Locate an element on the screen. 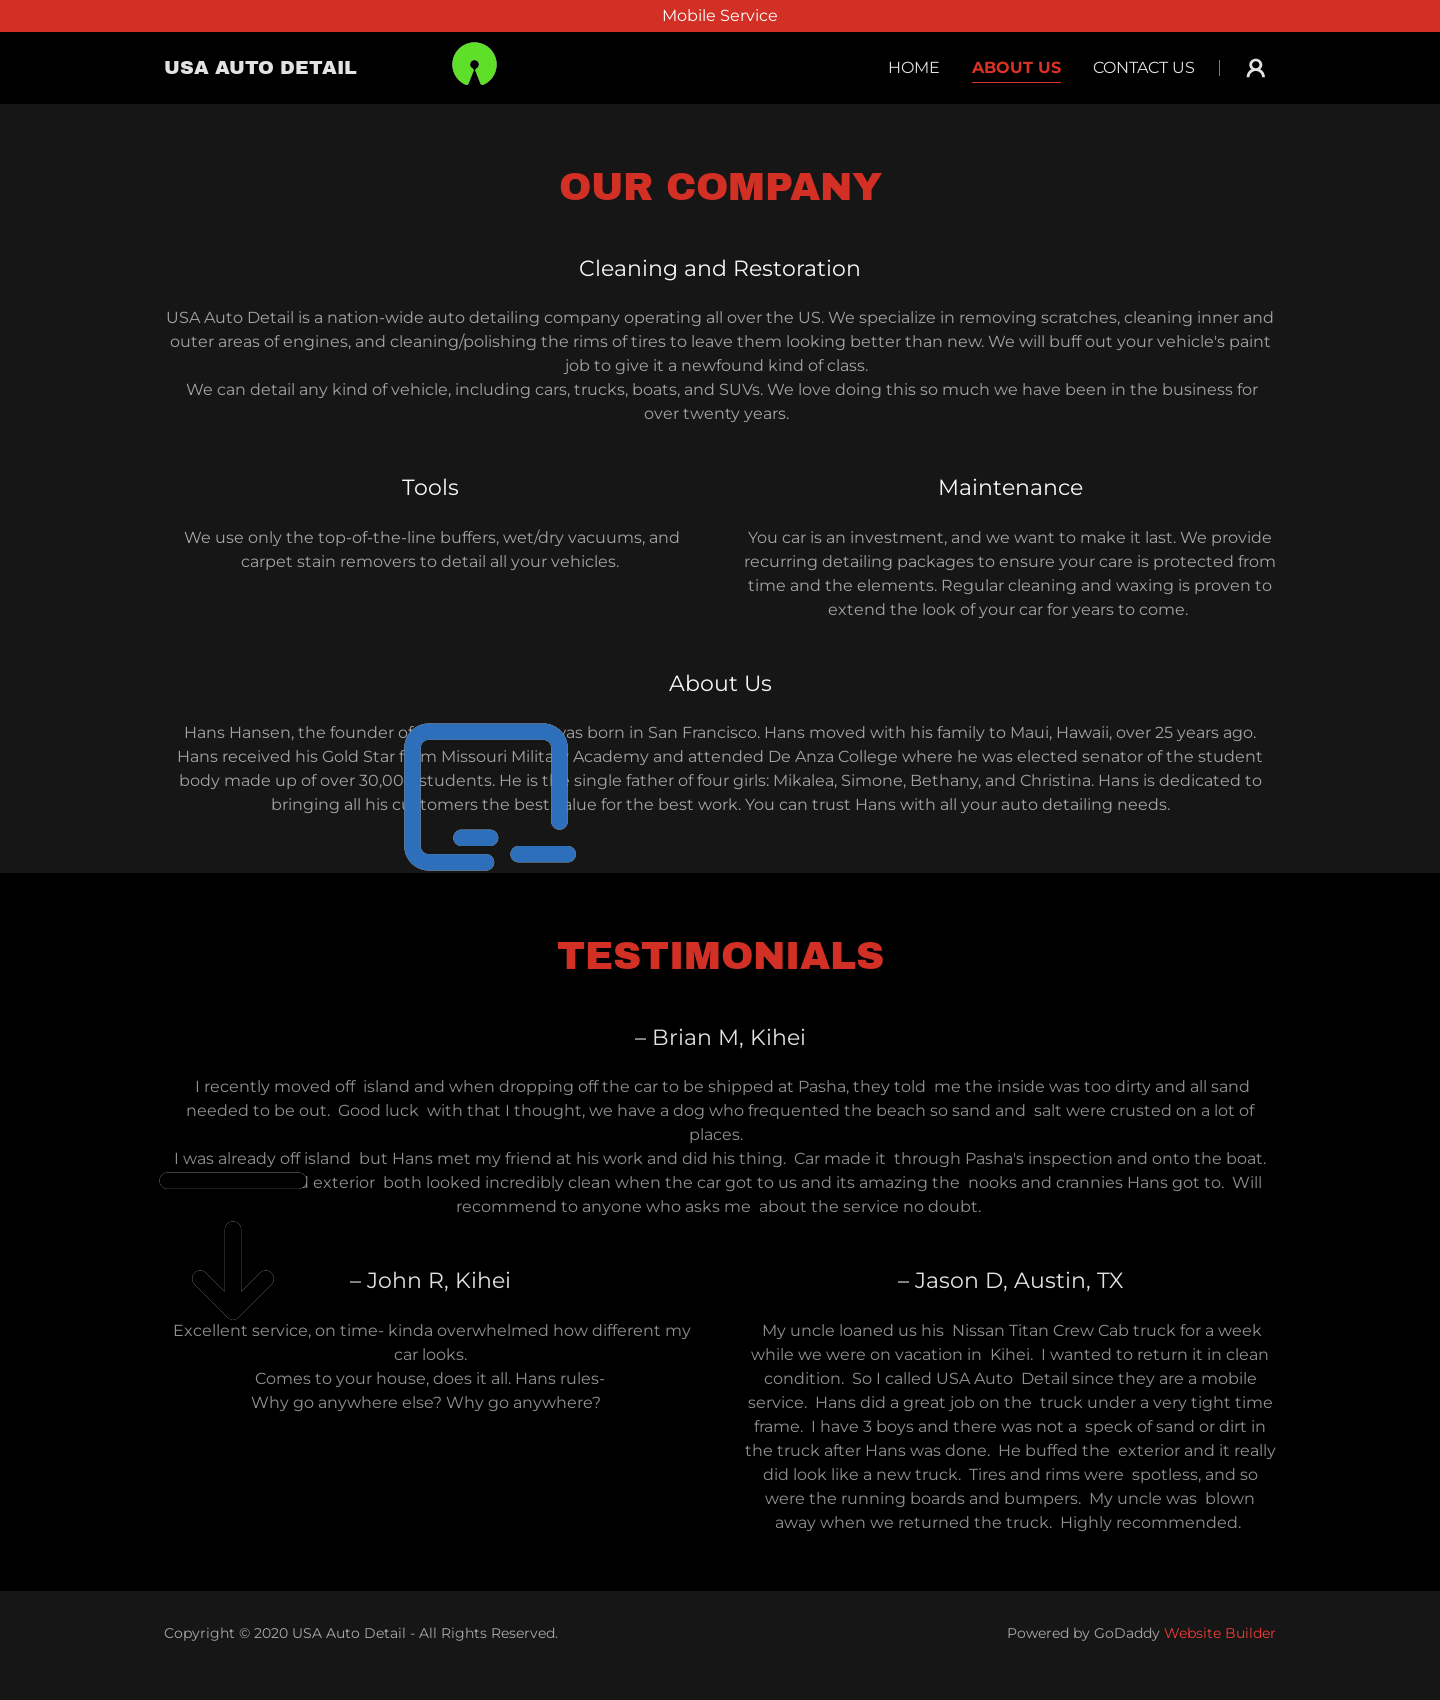 The image size is (1440, 1700). download file or content is located at coordinates (233, 1246).